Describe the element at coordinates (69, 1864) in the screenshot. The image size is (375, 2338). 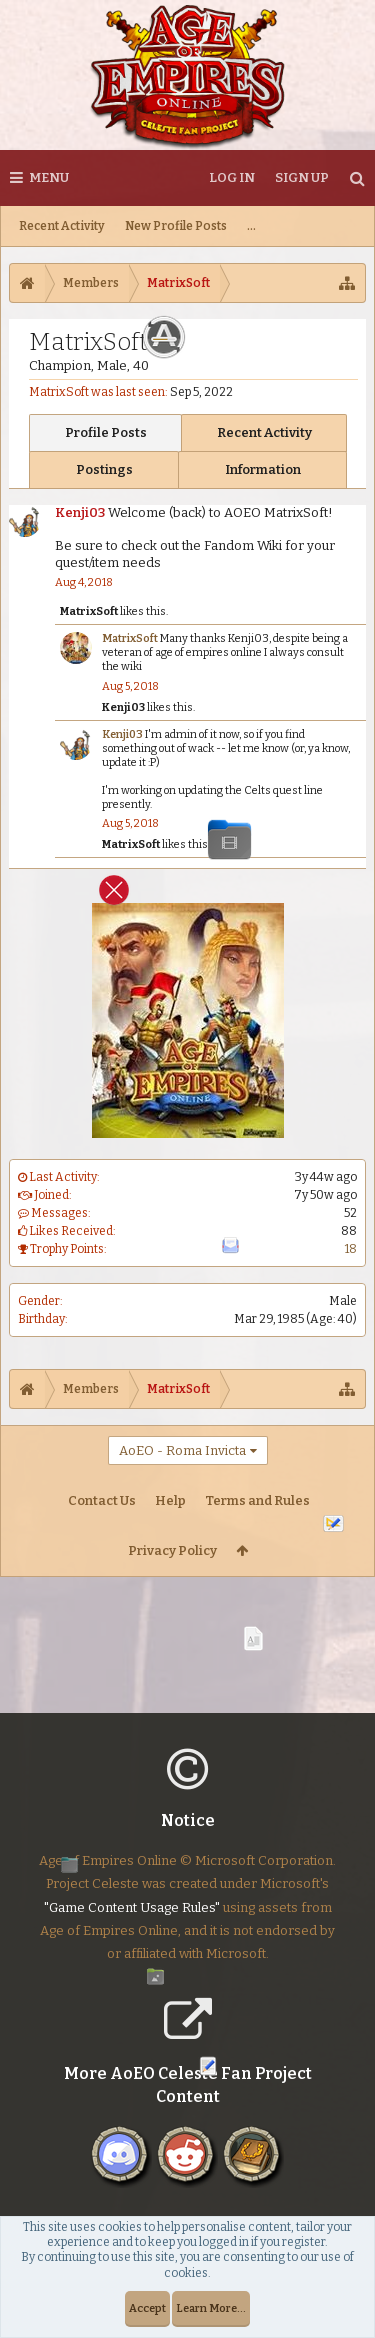
I see `open folder to view contents` at that location.